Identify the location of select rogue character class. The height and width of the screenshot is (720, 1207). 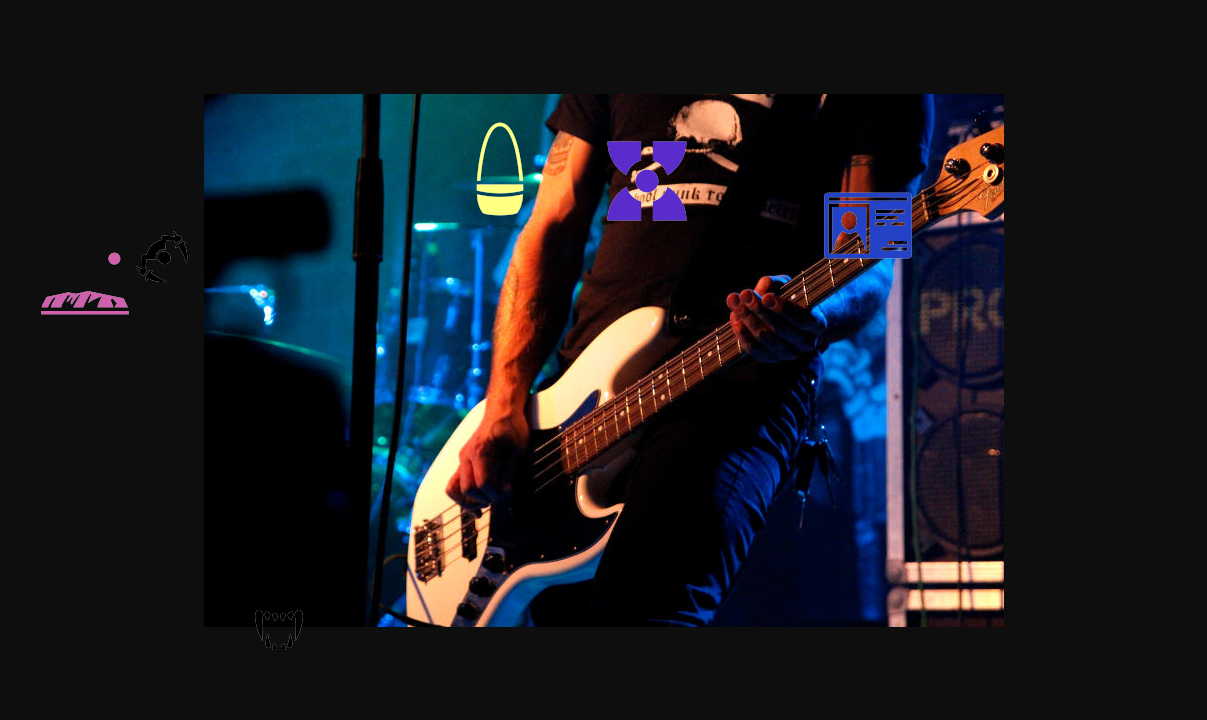
(161, 256).